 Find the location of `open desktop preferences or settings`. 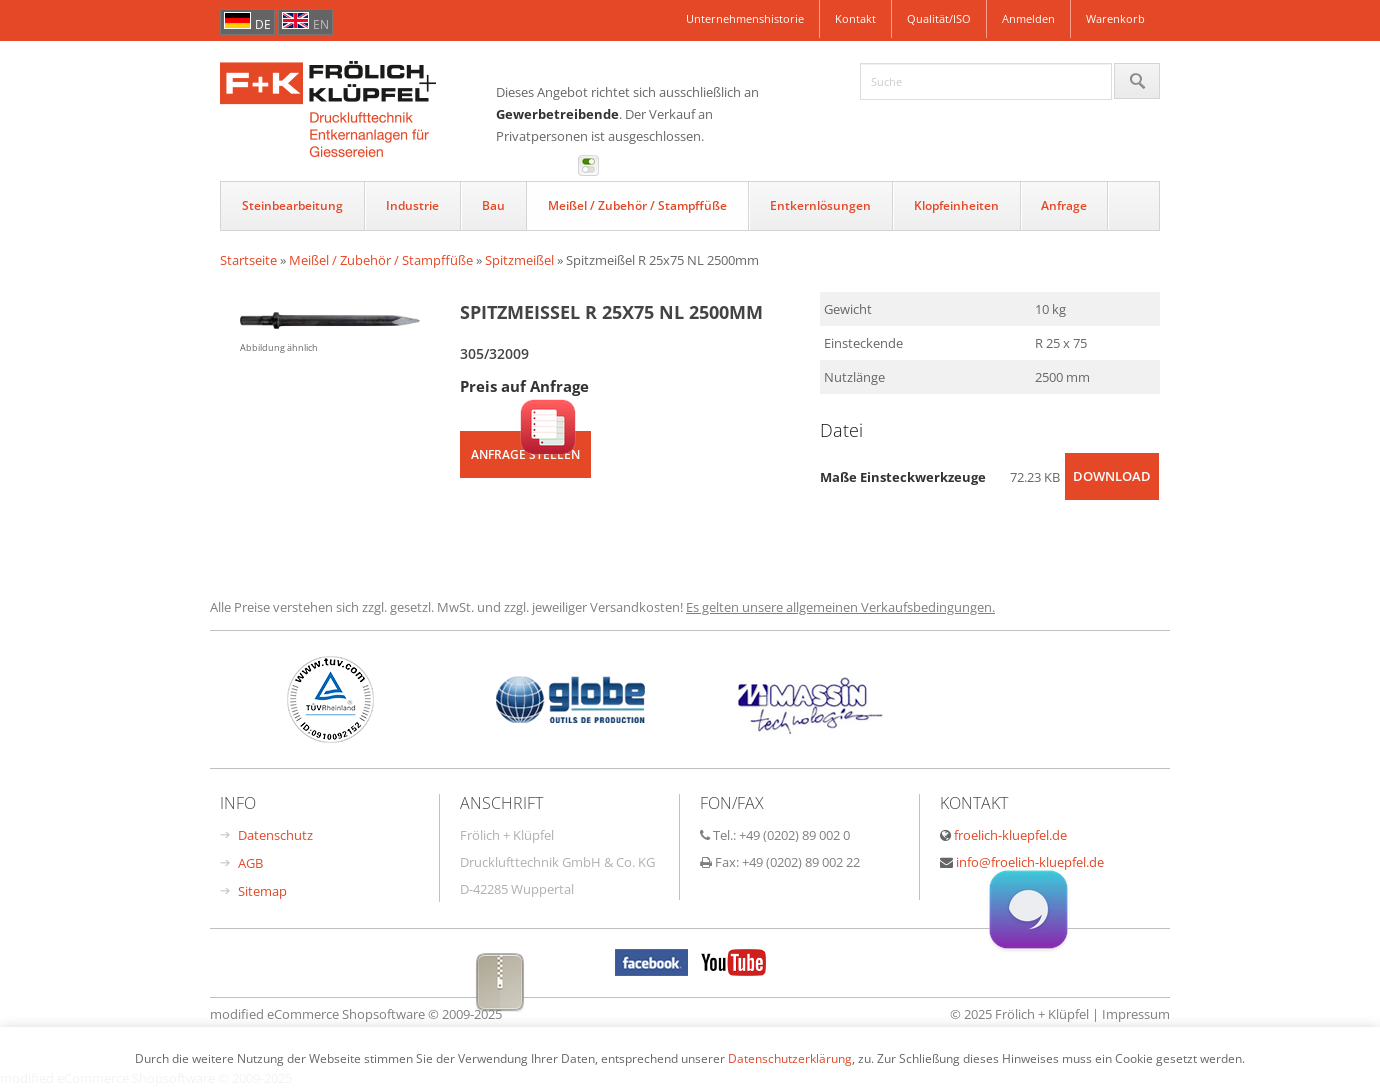

open desktop preferences or settings is located at coordinates (588, 165).